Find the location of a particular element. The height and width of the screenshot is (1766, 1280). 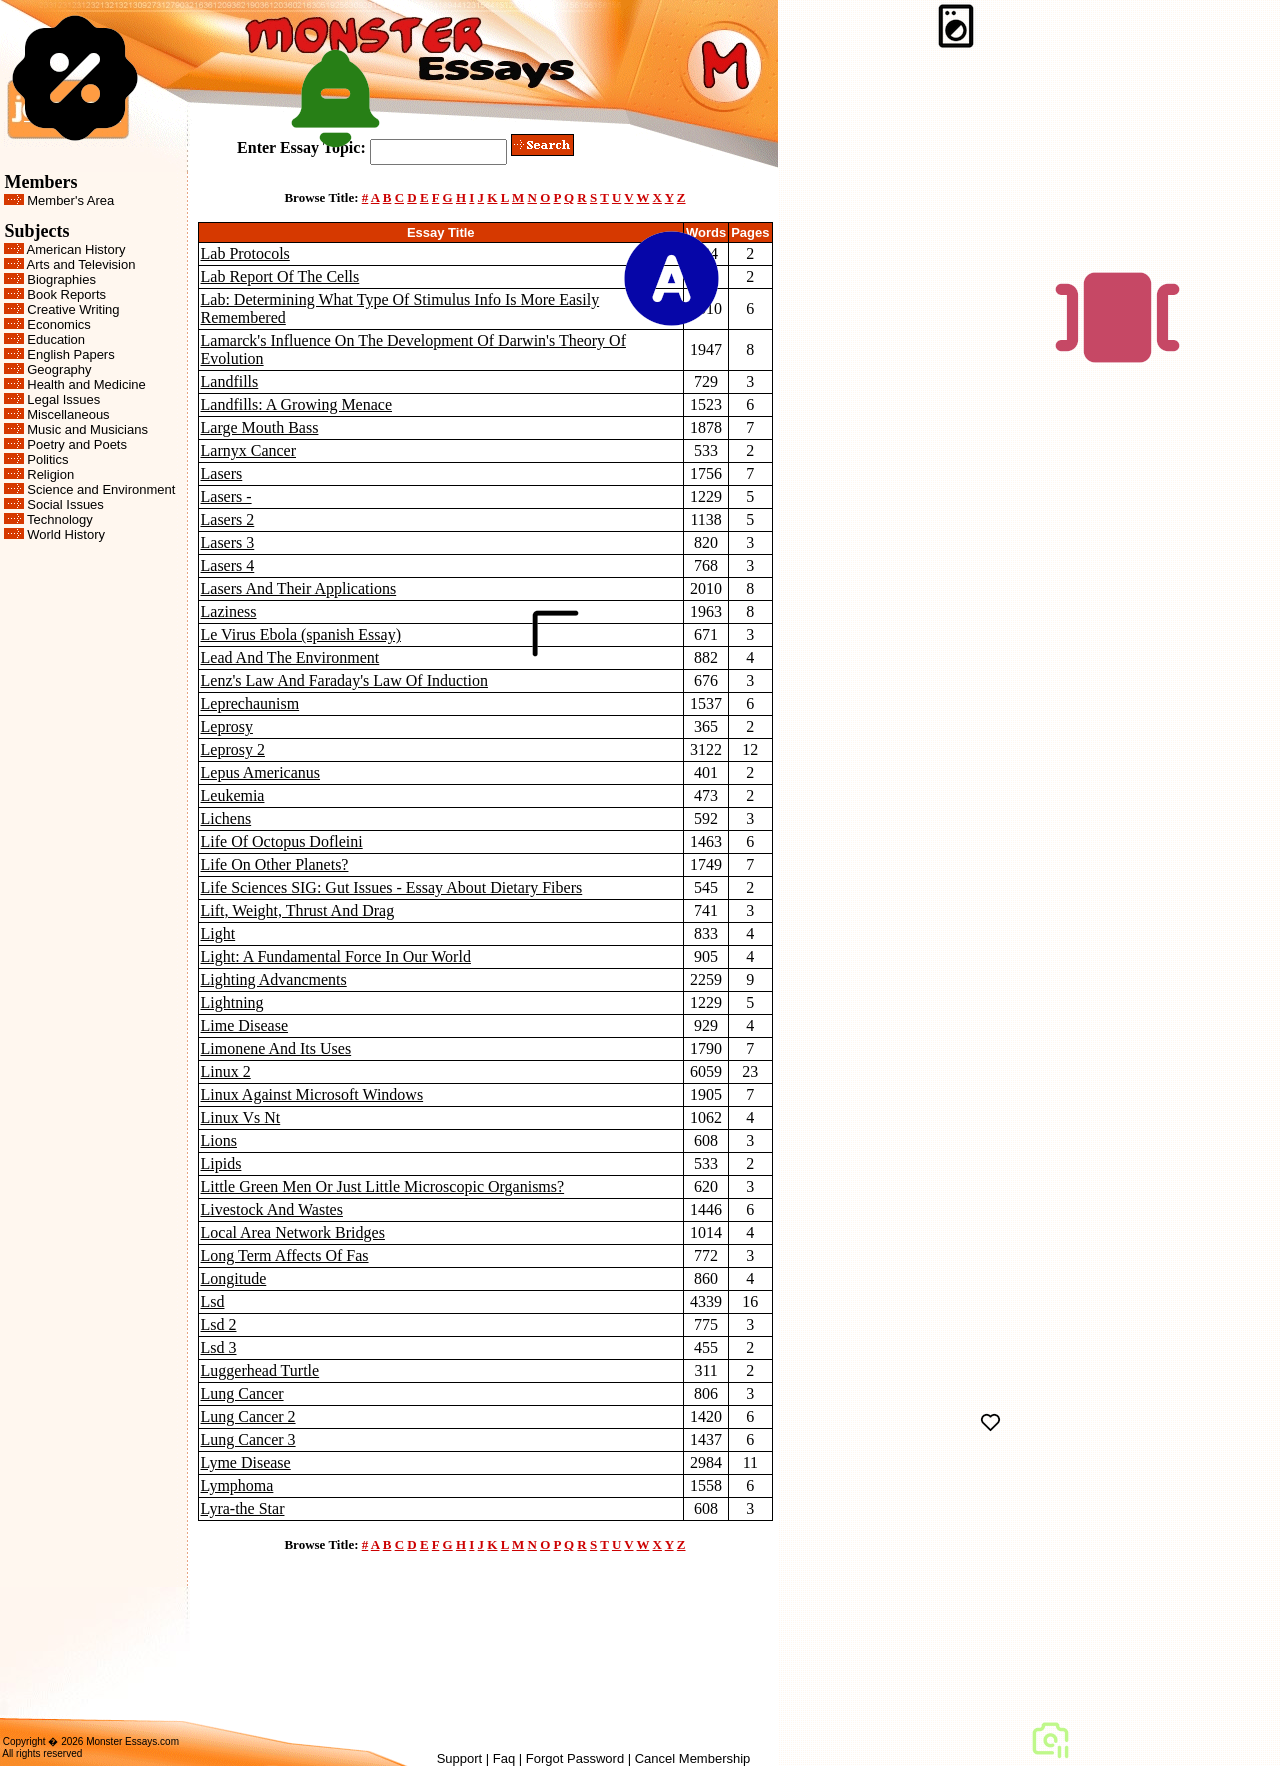

pause video recording is located at coordinates (1050, 1738).